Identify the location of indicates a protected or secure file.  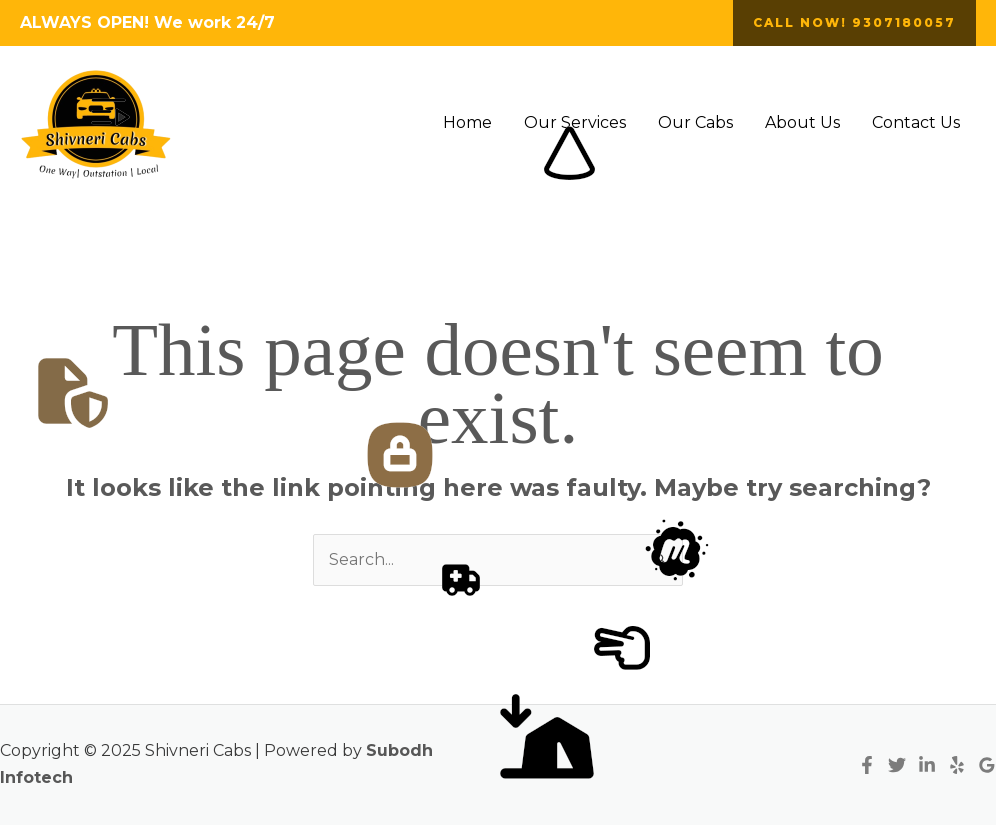
(71, 391).